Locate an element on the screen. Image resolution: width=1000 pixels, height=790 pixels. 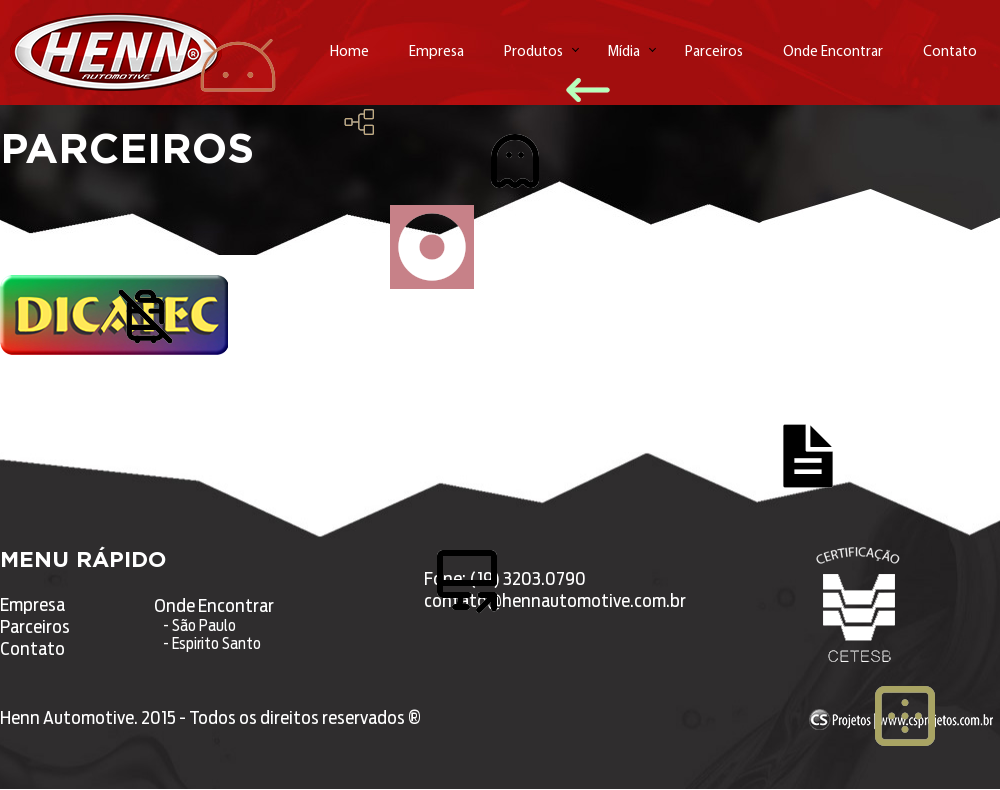
view music album or collection is located at coordinates (432, 247).